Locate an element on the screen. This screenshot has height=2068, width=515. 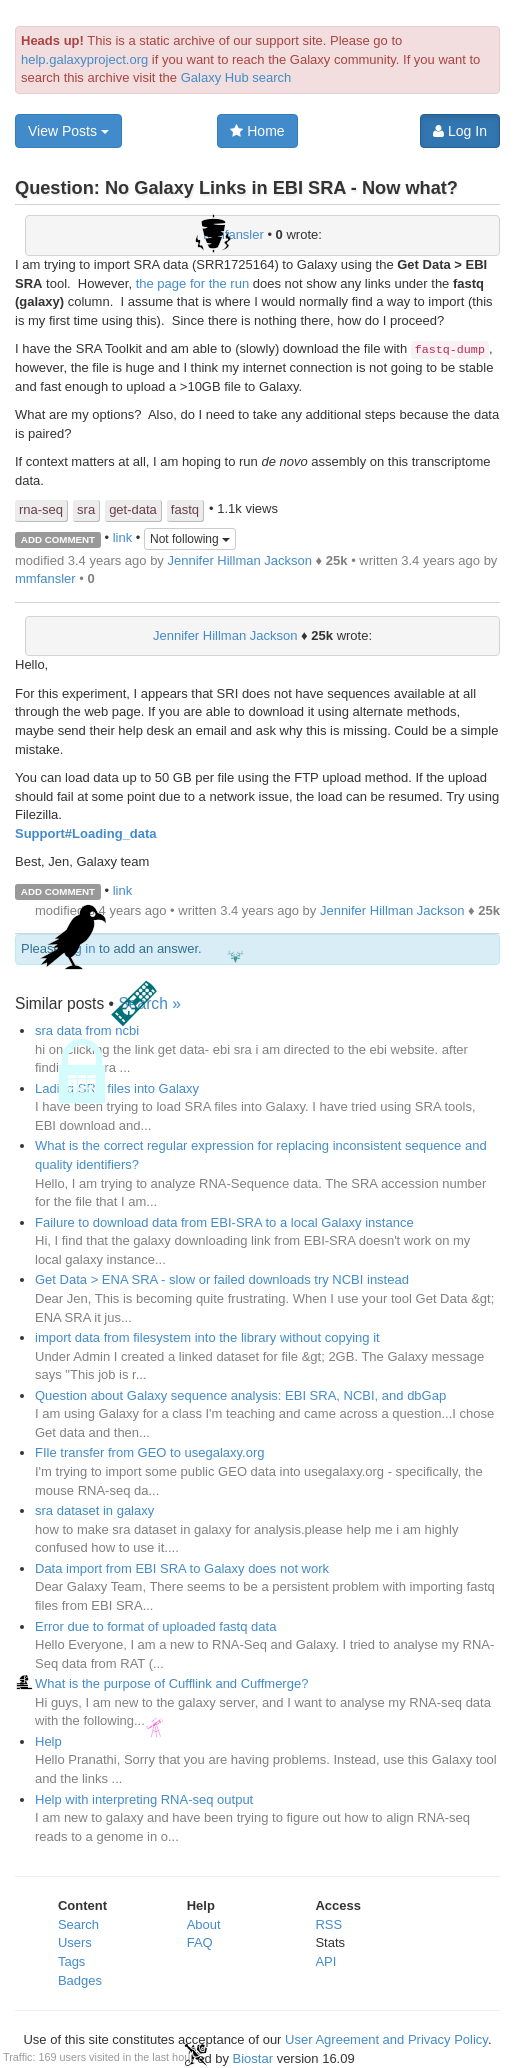
set or manage a security passcode is located at coordinates (82, 1071).